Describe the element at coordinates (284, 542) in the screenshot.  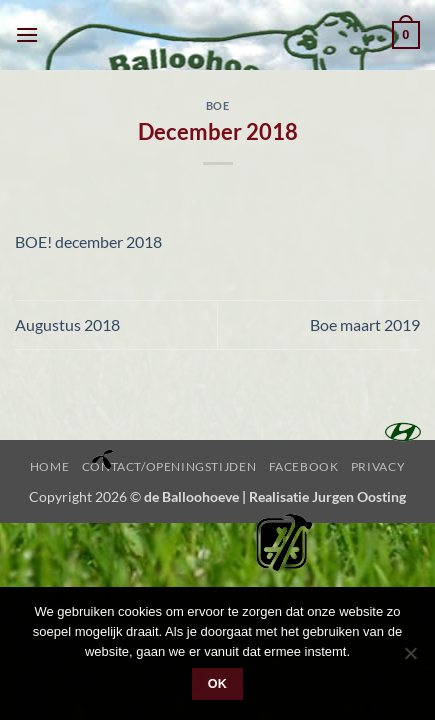
I see `open xcode development environment` at that location.